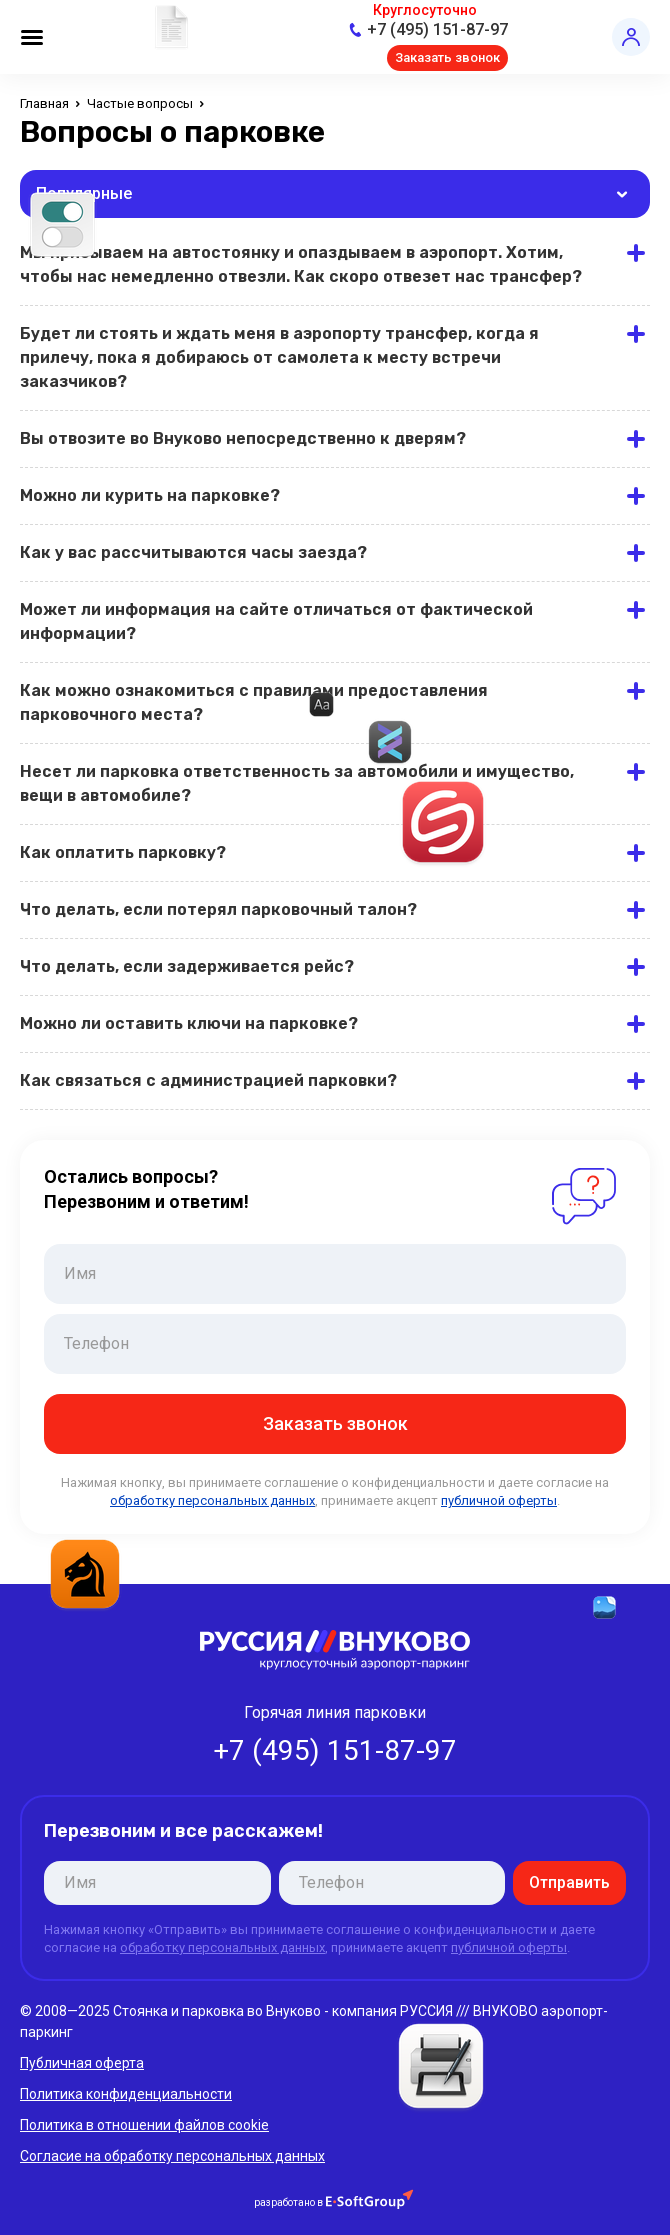  I want to click on open font management settings, so click(321, 704).